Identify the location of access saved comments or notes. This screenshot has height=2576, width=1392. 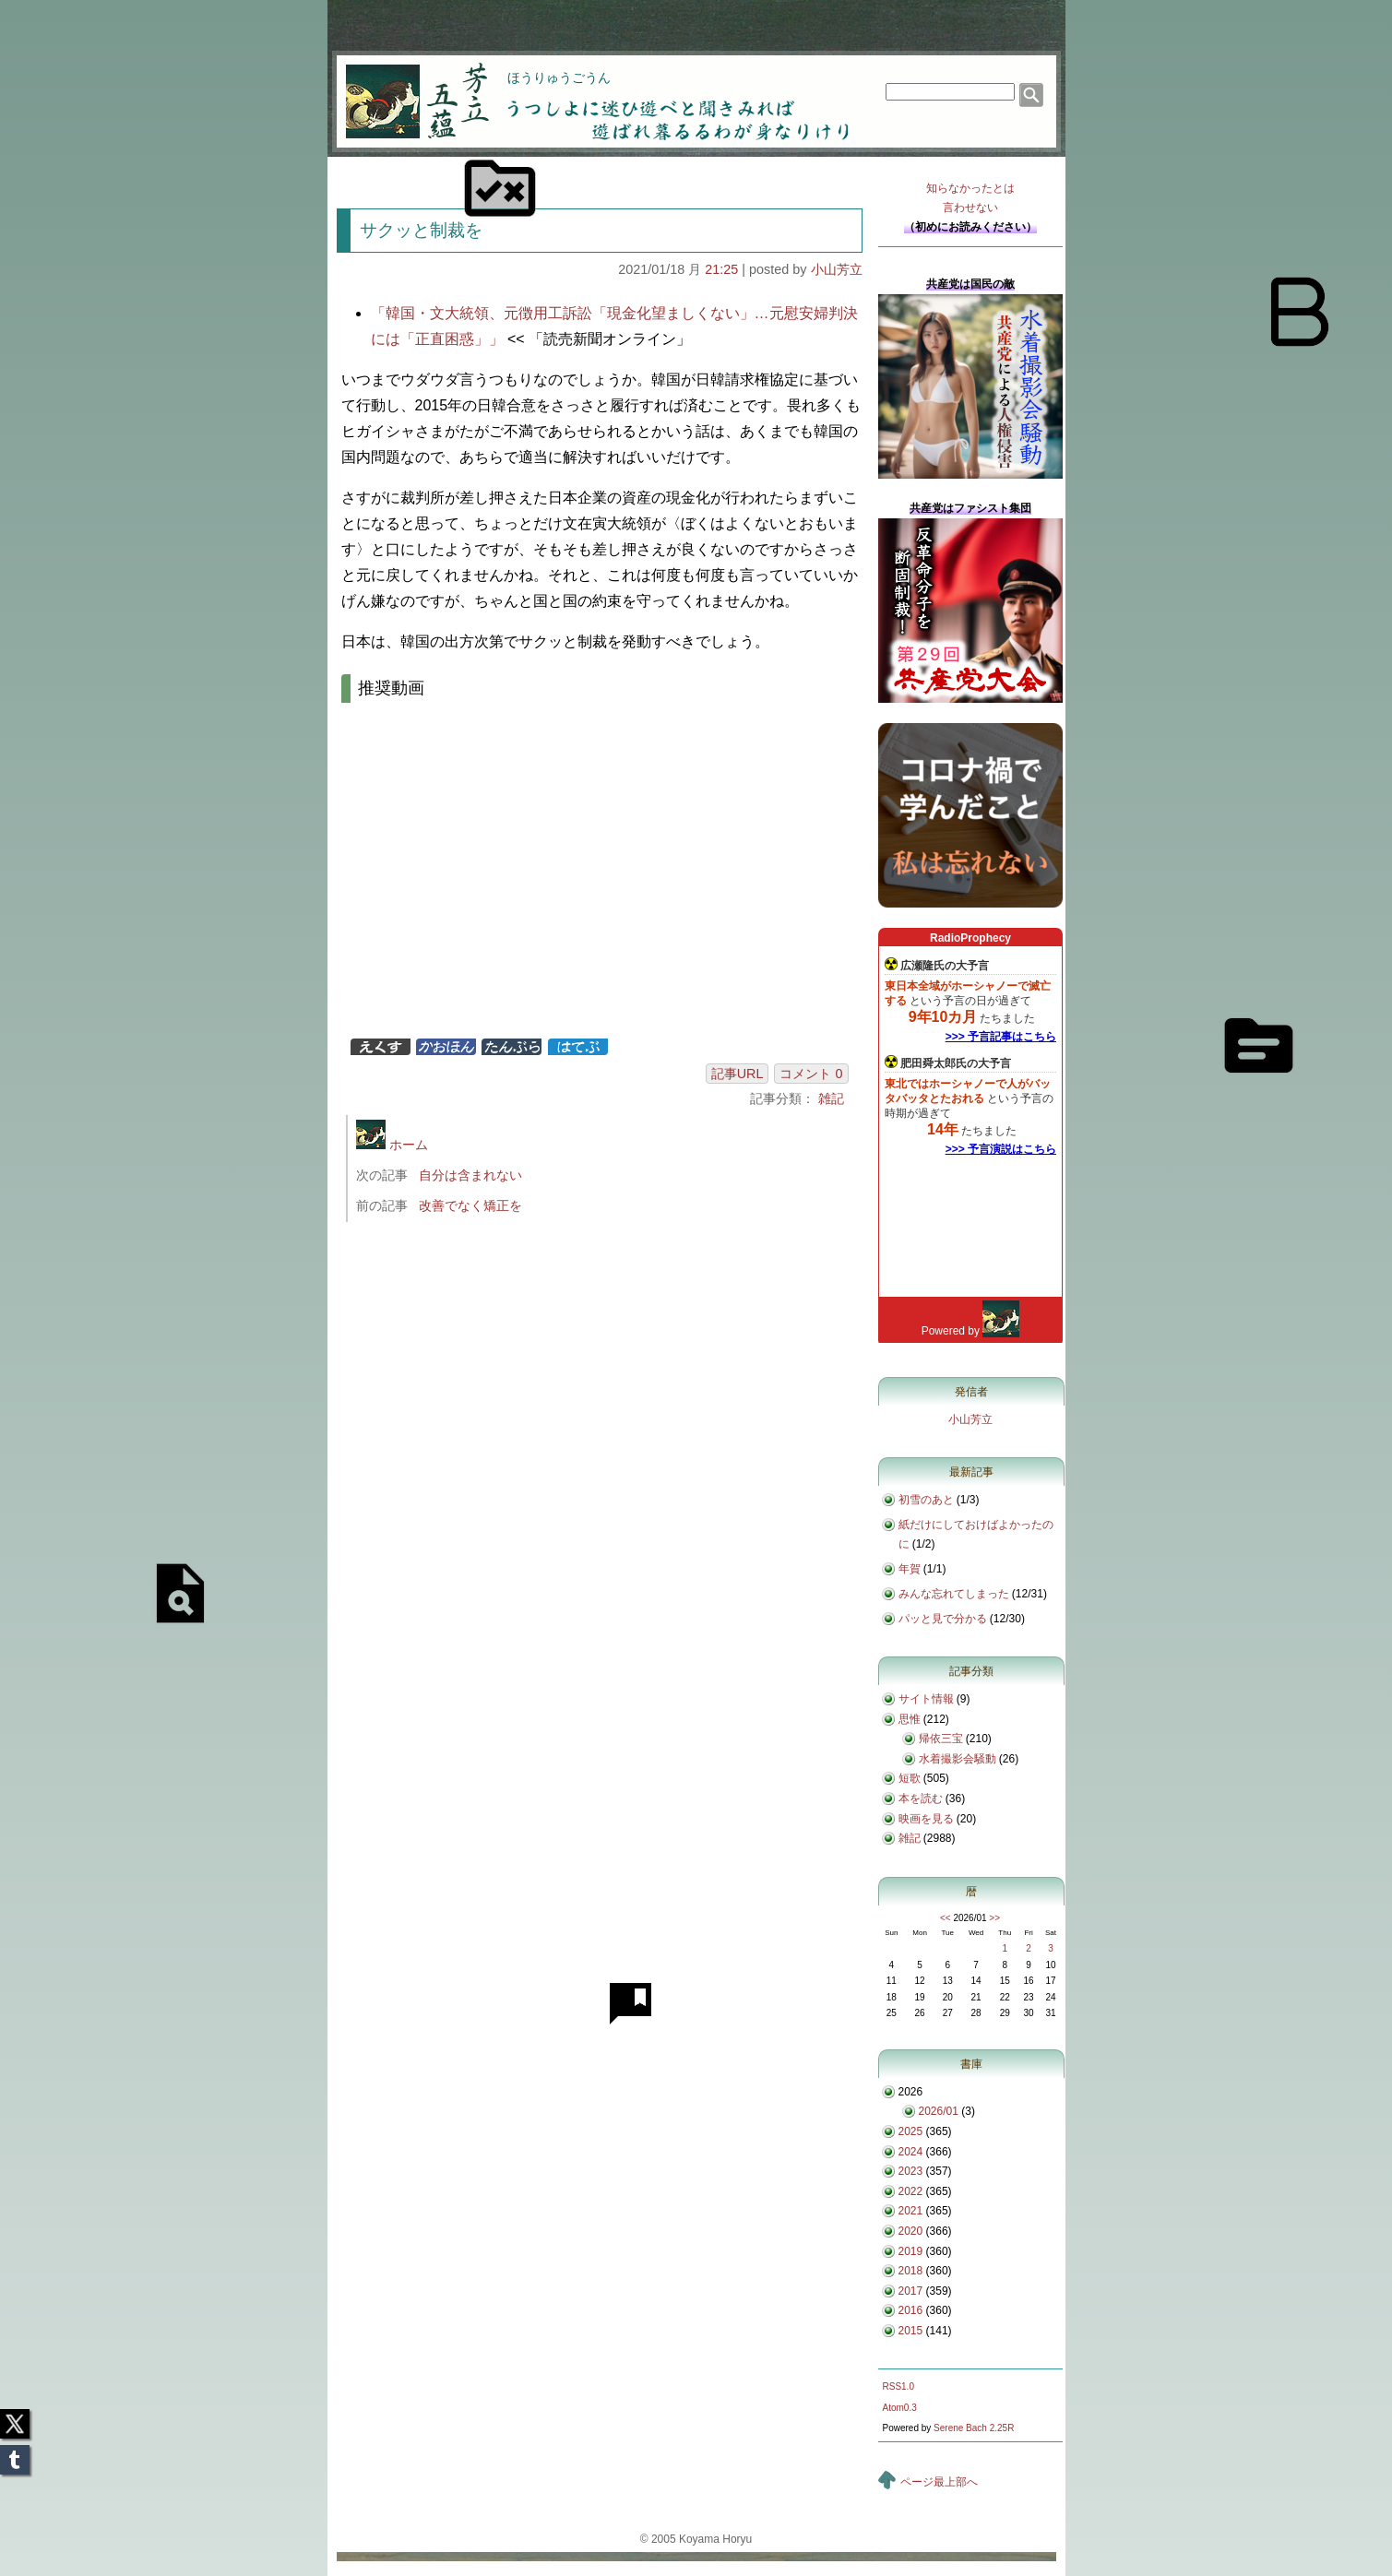
(630, 2003).